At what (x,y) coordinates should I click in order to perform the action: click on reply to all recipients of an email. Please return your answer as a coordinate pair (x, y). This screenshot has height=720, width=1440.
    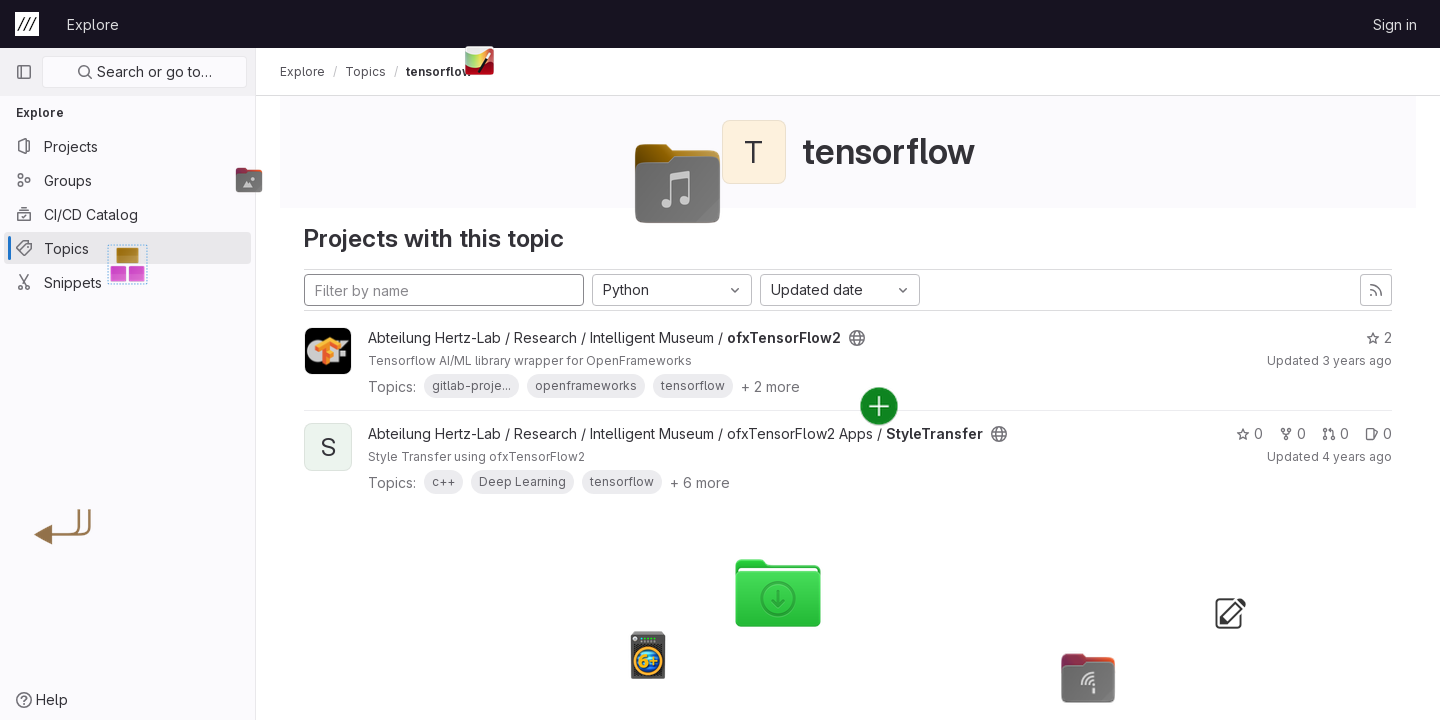
    Looking at the image, I should click on (61, 526).